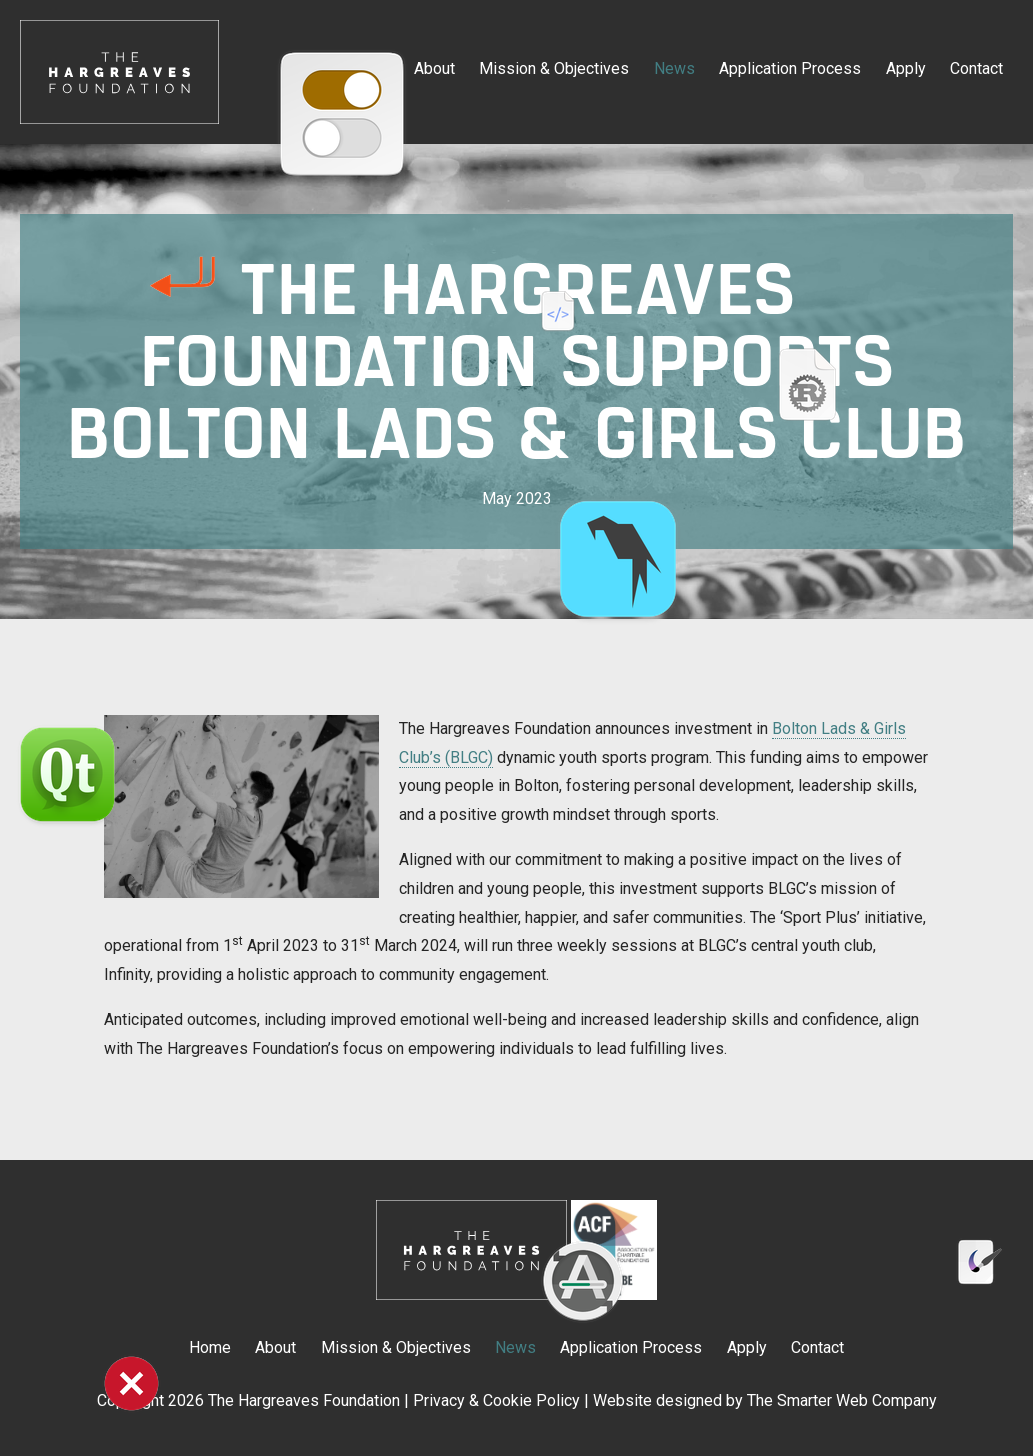  I want to click on open qt linguist translation tool, so click(67, 774).